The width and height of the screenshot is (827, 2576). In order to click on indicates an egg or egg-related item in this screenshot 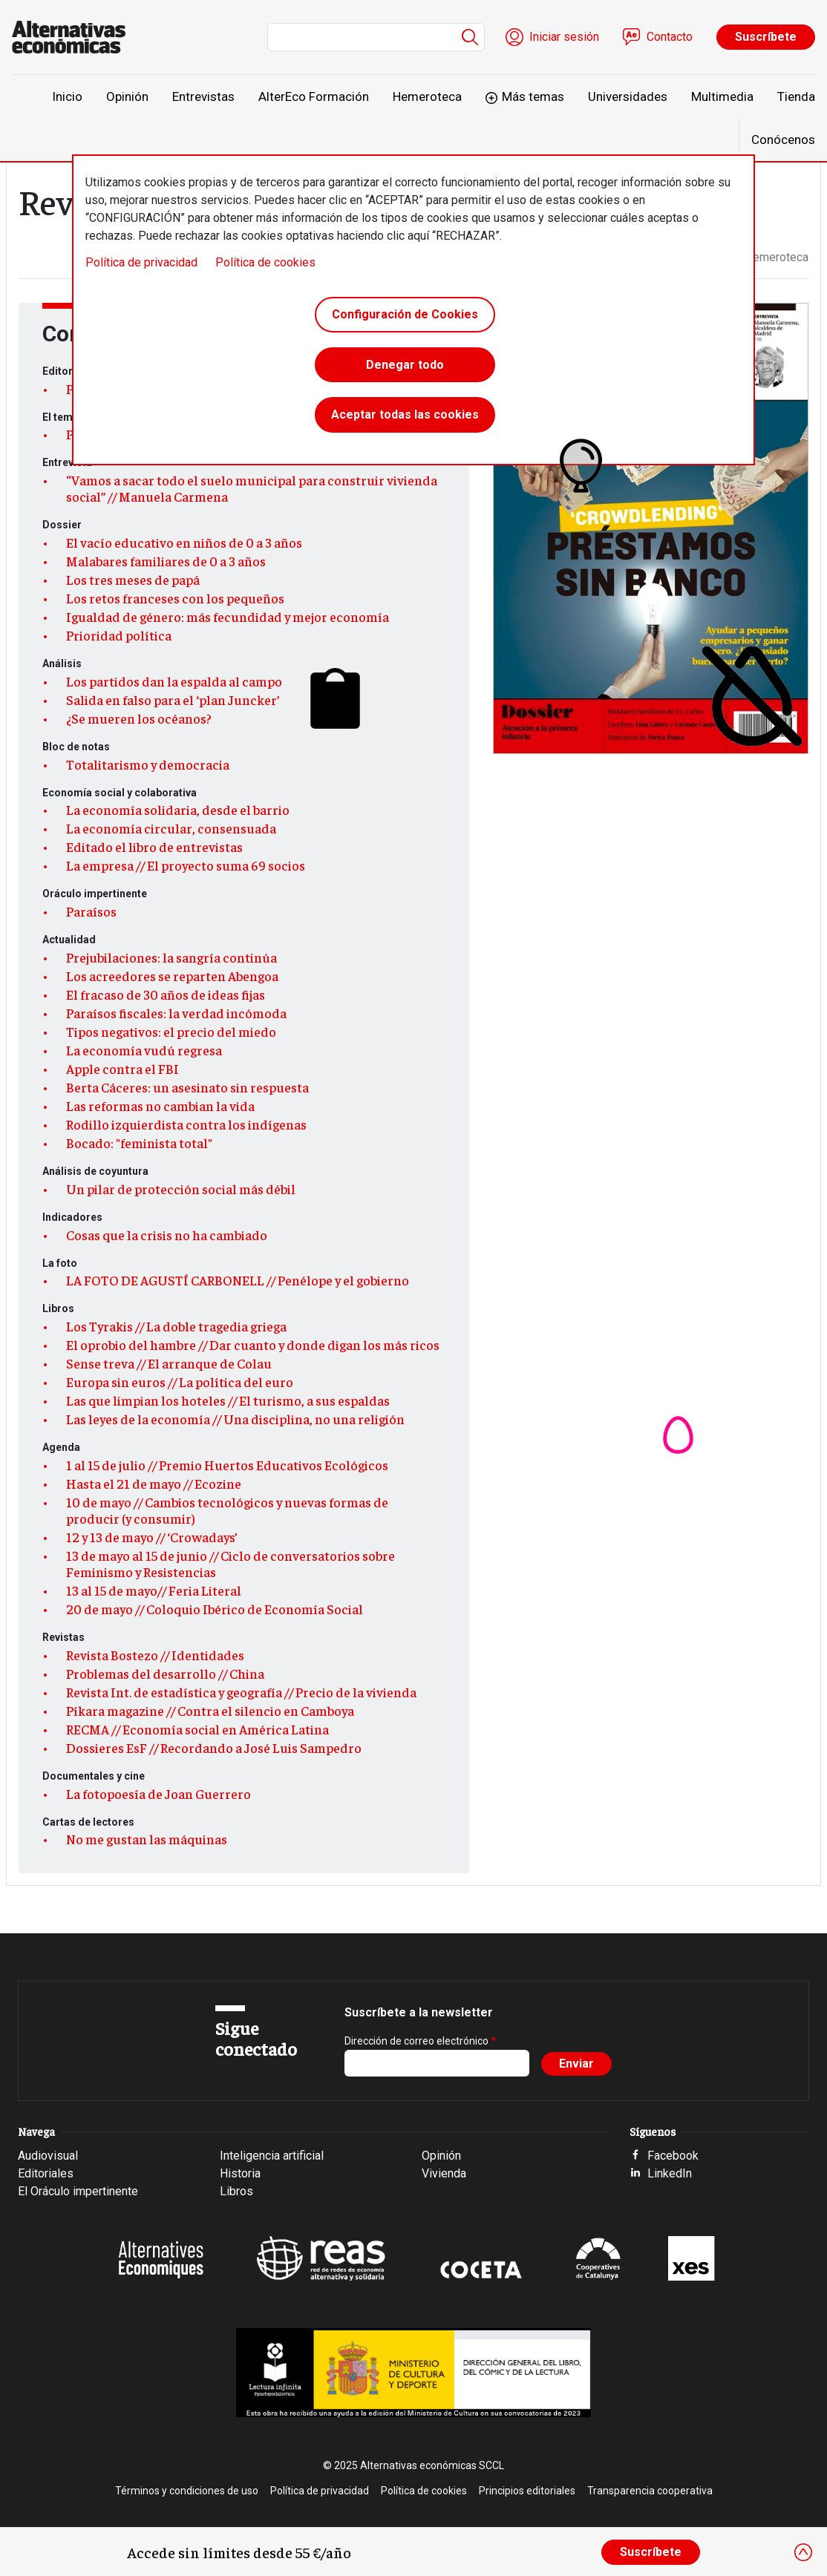, I will do `click(678, 1435)`.